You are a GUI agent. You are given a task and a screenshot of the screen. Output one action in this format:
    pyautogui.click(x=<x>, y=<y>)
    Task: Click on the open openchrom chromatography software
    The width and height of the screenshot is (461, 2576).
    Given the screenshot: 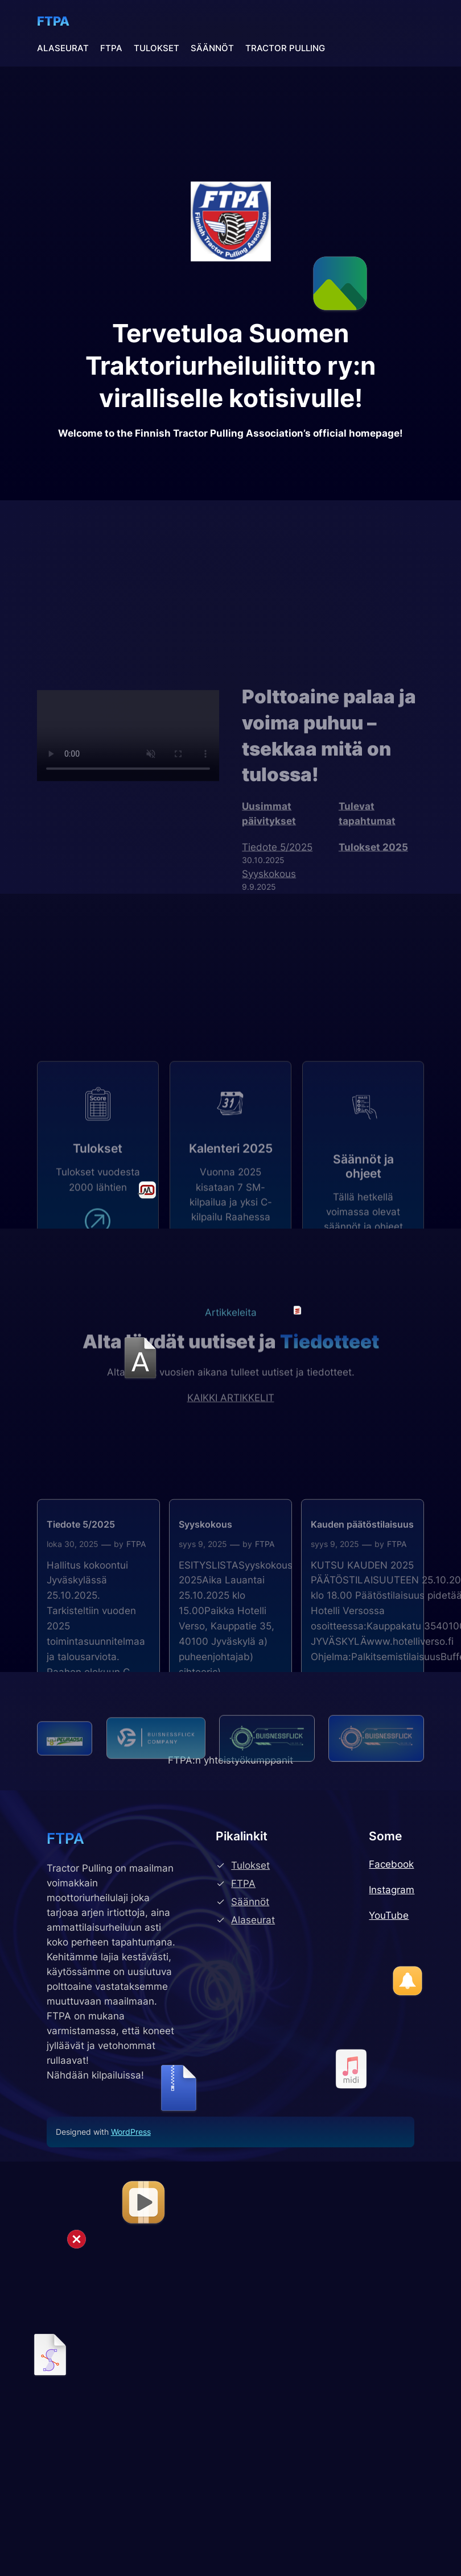 What is the action you would take?
    pyautogui.click(x=147, y=1190)
    